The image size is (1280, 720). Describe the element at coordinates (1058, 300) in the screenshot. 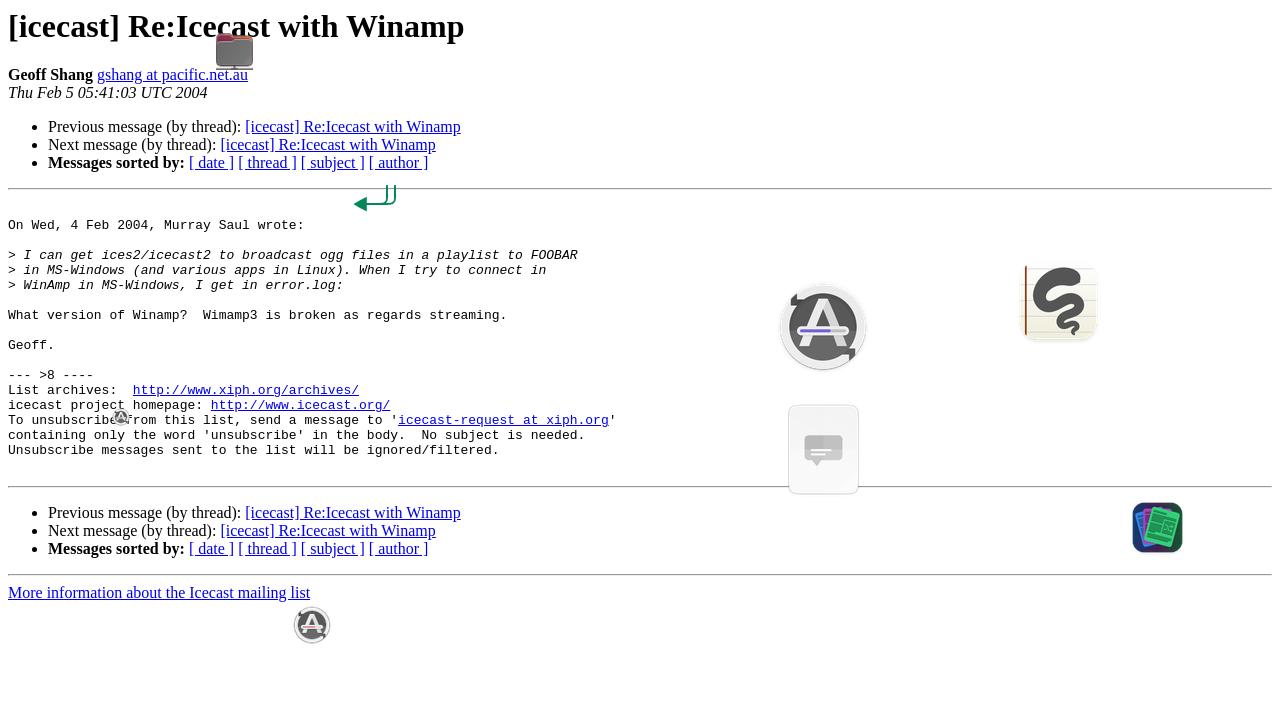

I see `open rnote handwriting and note-taking app` at that location.